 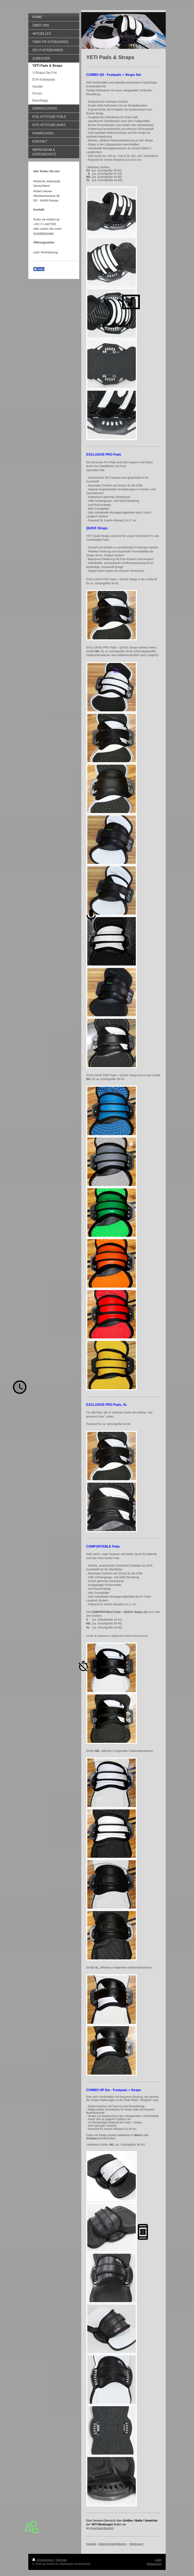 I want to click on access shape tools or drawing options, so click(x=32, y=2527).